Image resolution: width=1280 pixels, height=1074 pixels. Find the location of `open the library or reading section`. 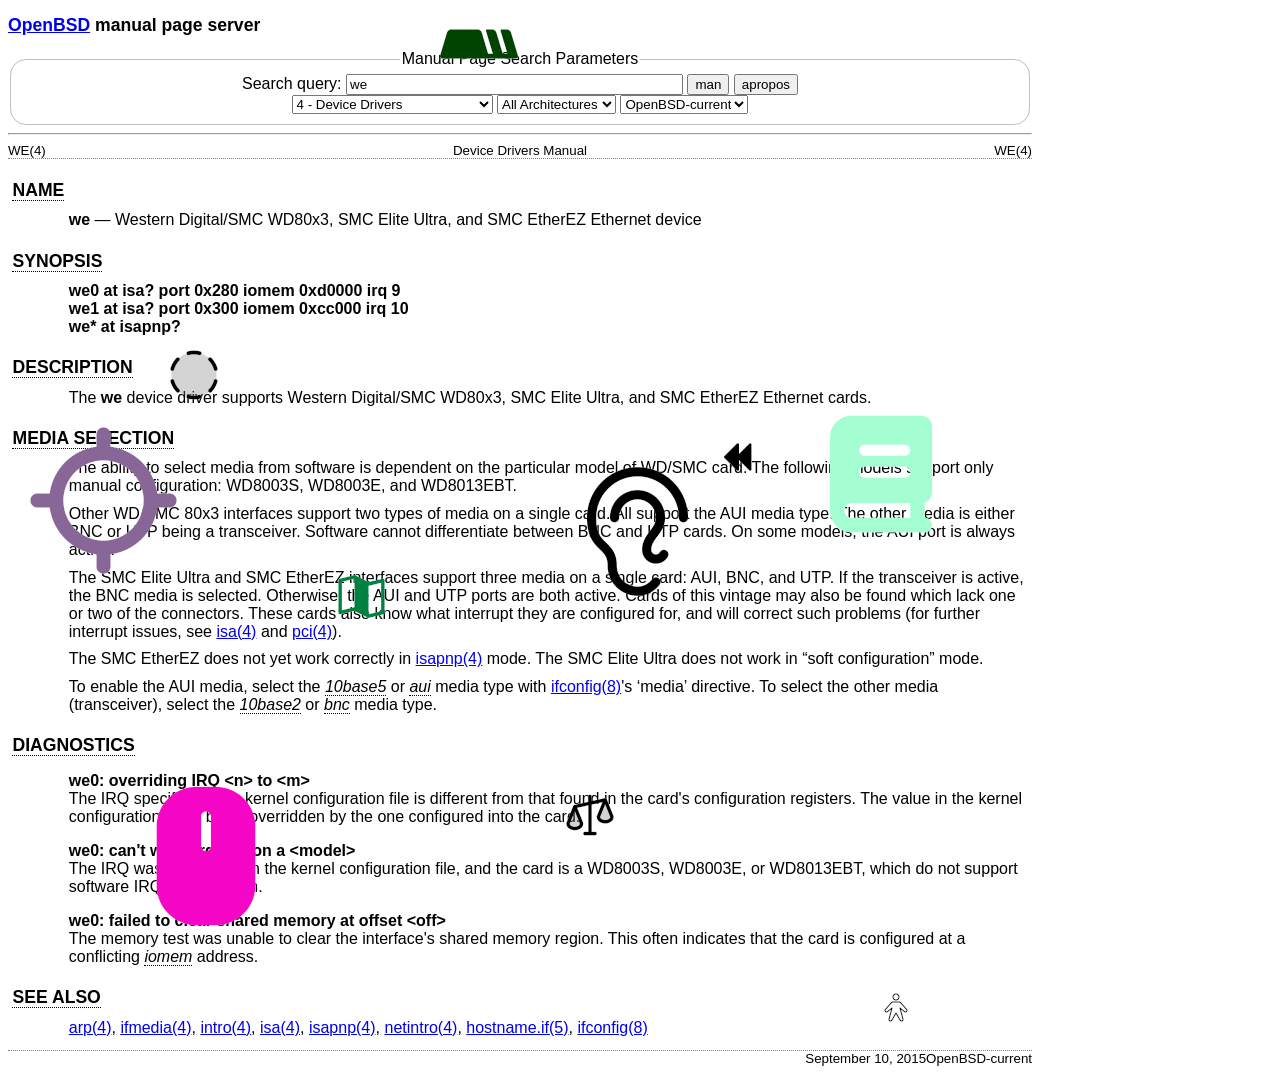

open the library or reading section is located at coordinates (881, 474).